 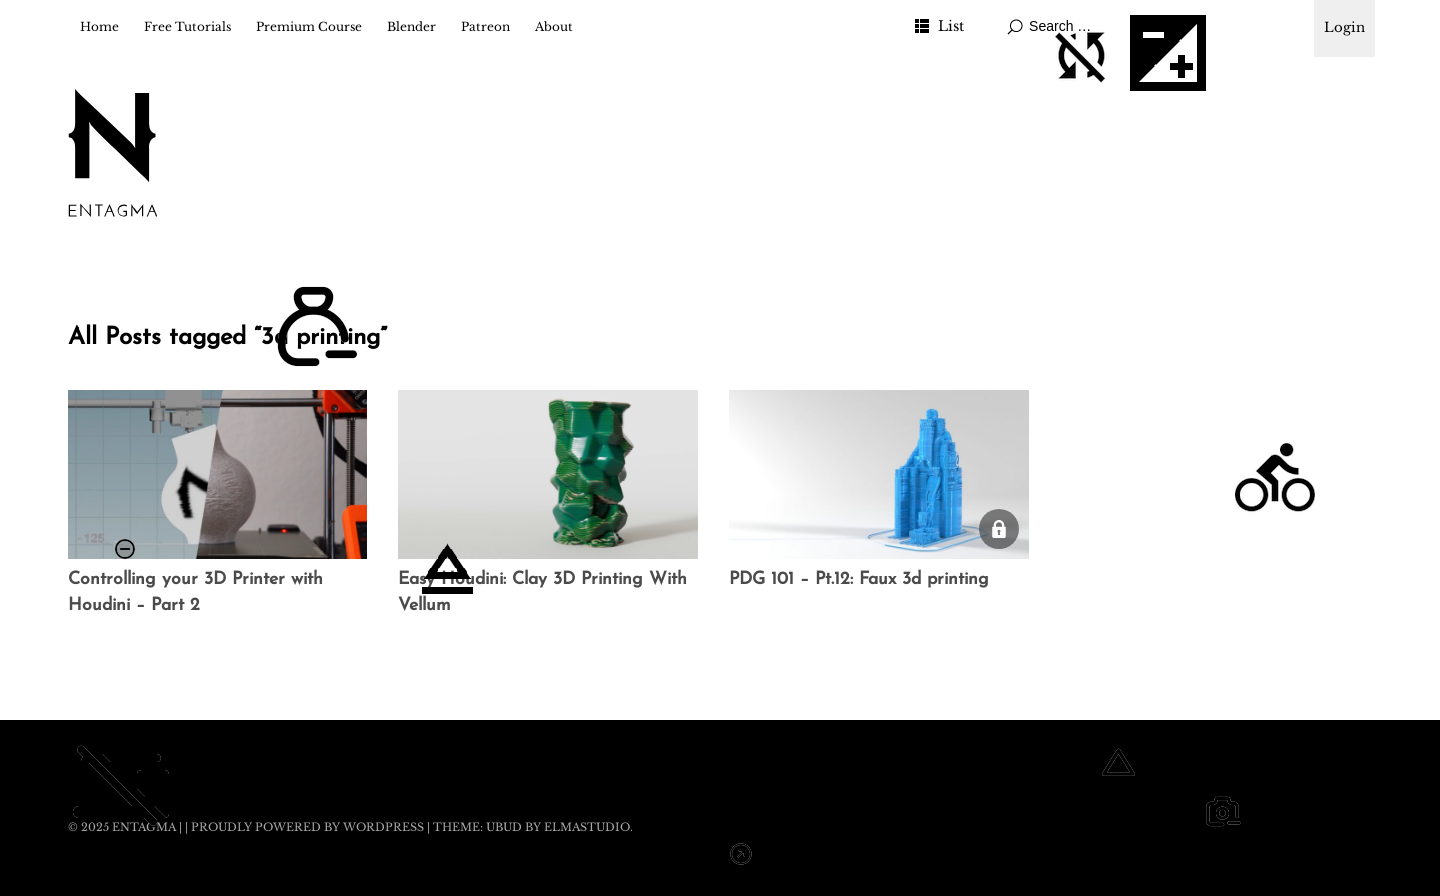 What do you see at coordinates (1275, 478) in the screenshot?
I see `get cycling directions` at bounding box center [1275, 478].